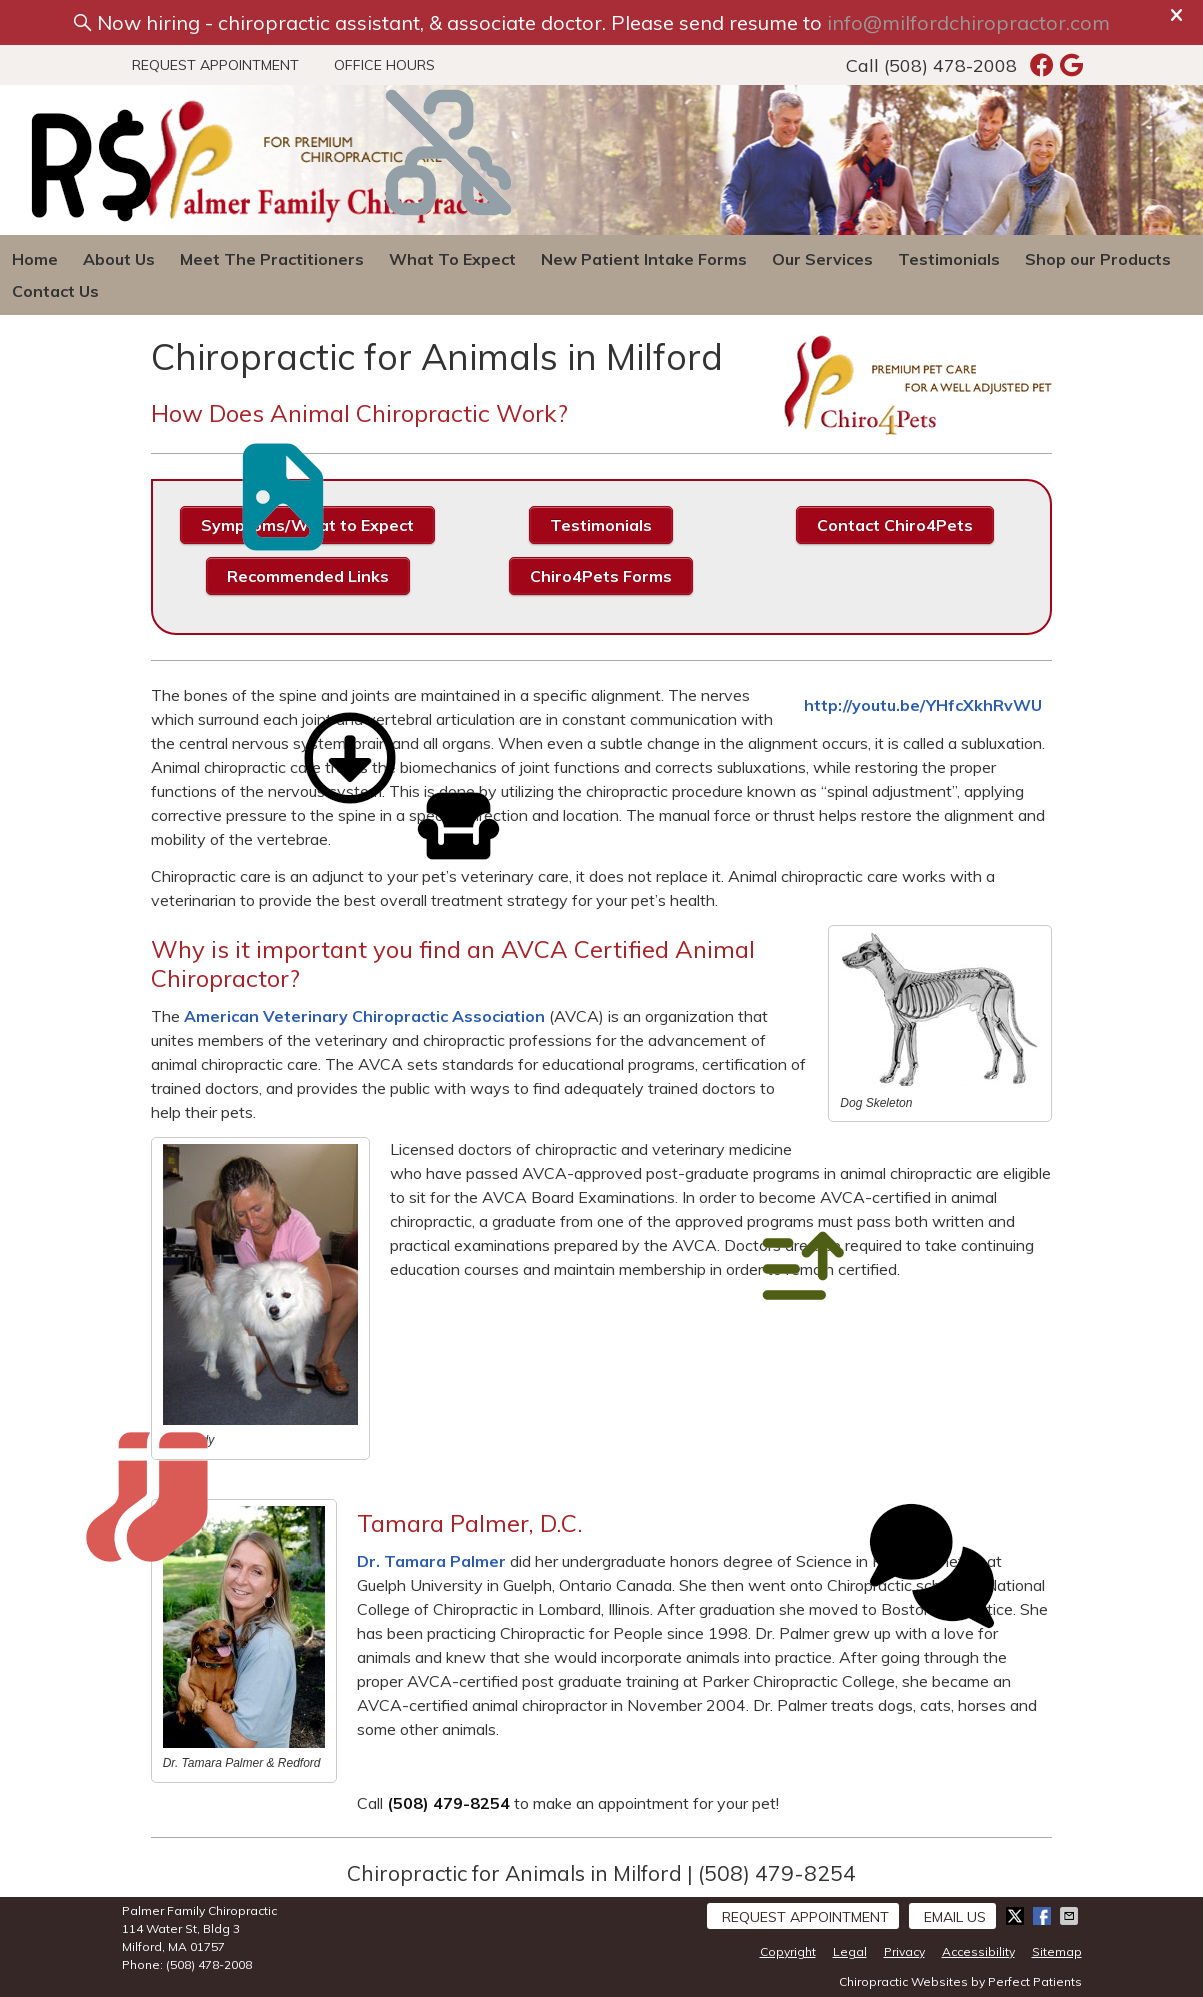 The height and width of the screenshot is (1997, 1203). What do you see at coordinates (800, 1269) in the screenshot?
I see `sort items in descending order` at bounding box center [800, 1269].